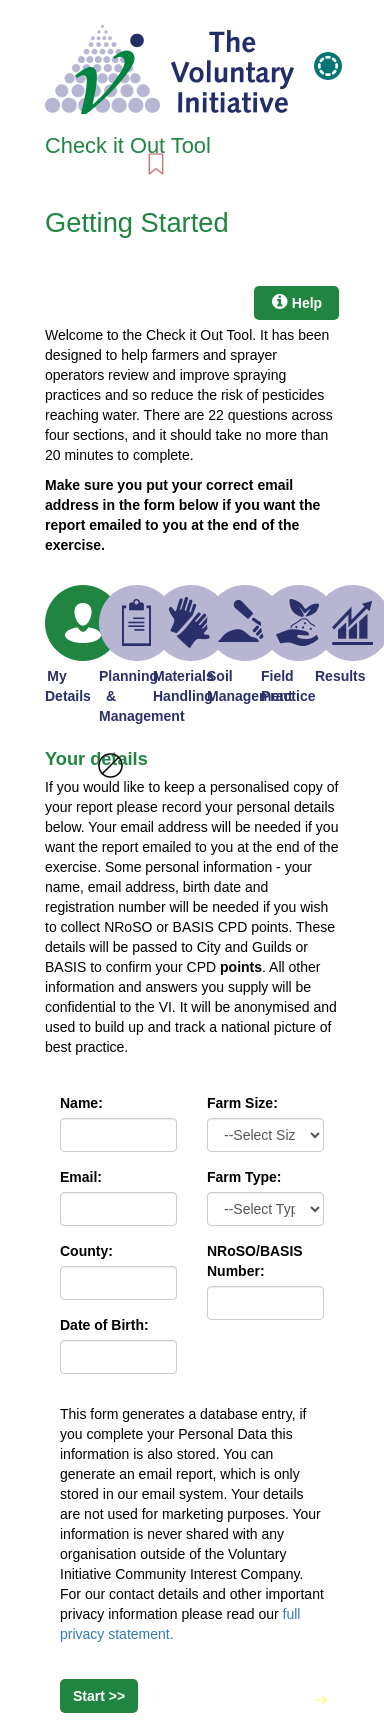 The height and width of the screenshot is (1728, 384). I want to click on draft issue in your activity feed, so click(328, 66).